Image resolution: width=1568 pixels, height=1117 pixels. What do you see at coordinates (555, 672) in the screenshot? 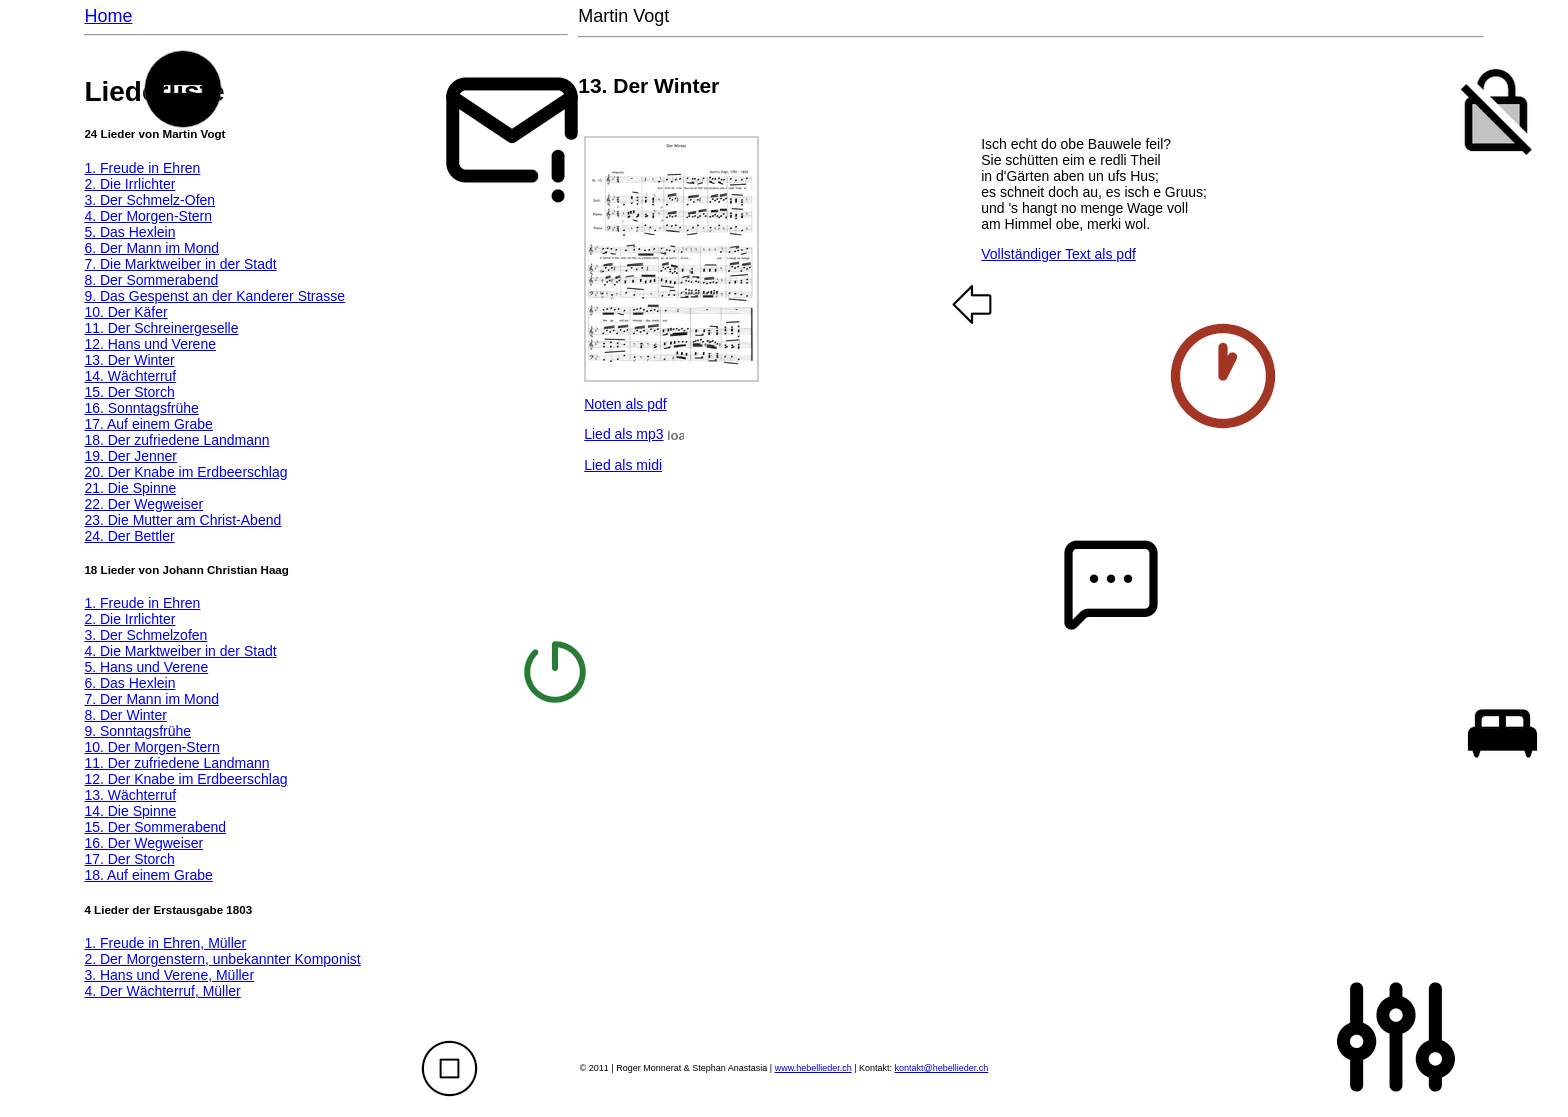
I see `link to gravatar profile settings` at bounding box center [555, 672].